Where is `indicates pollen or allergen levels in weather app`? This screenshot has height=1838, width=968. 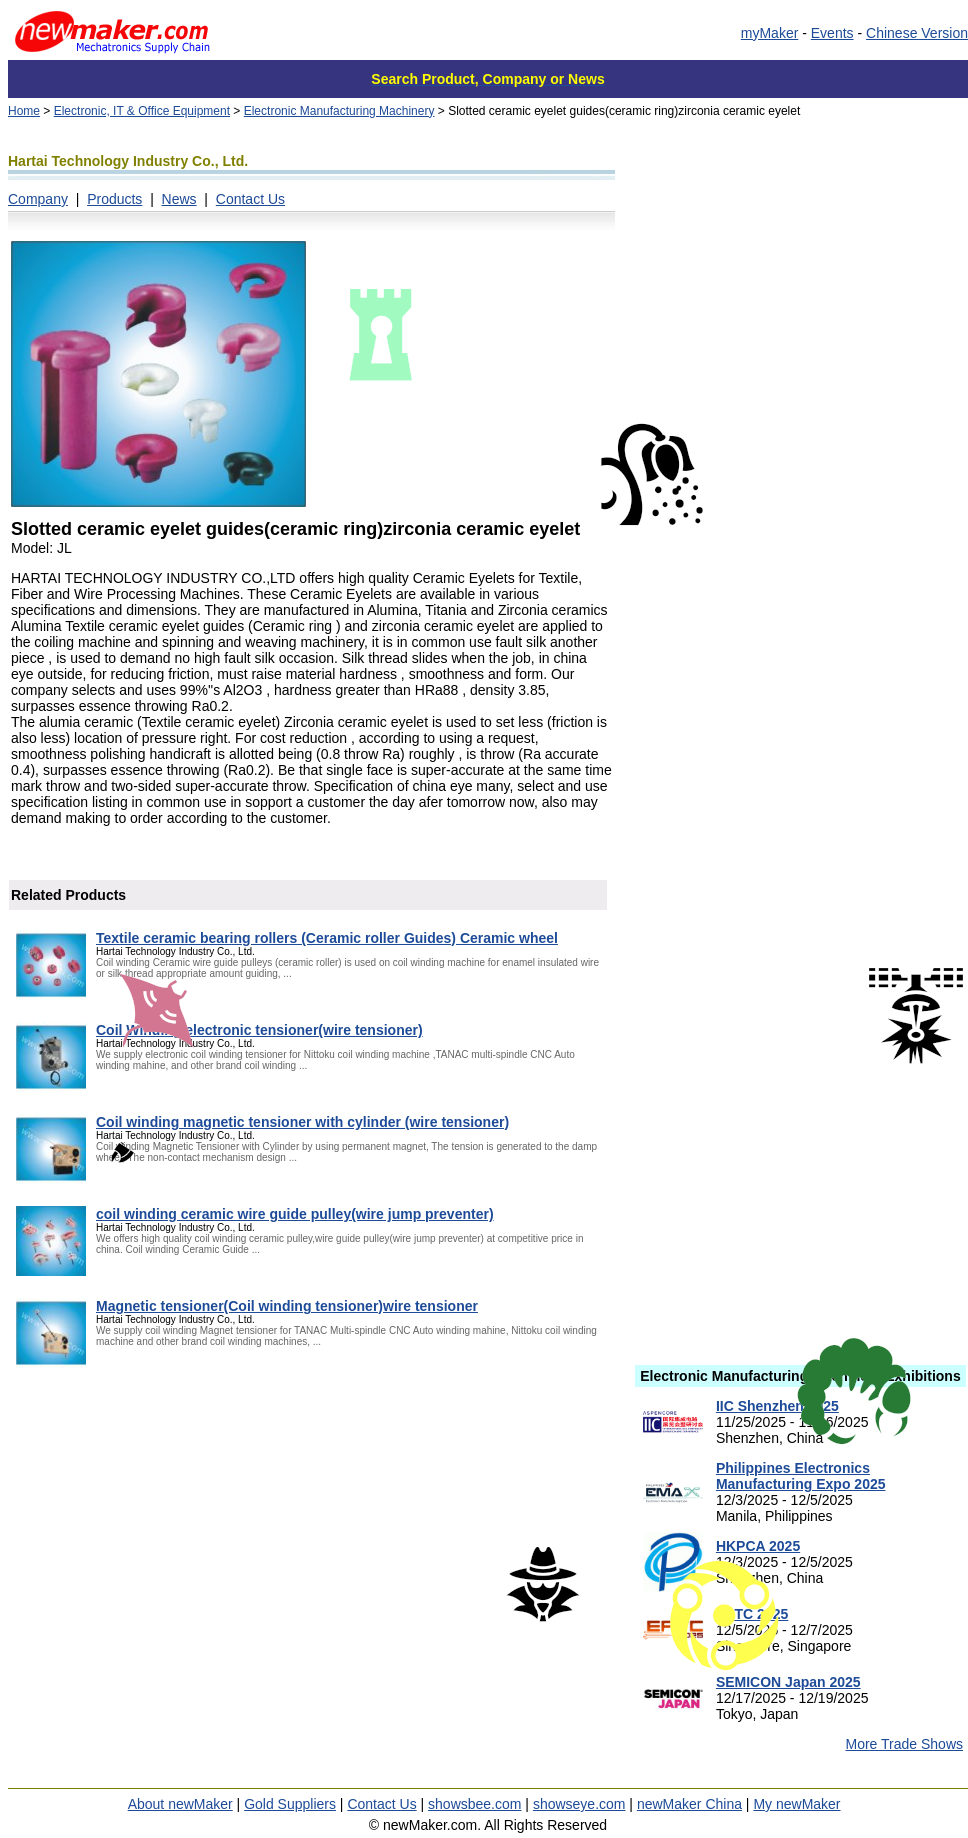 indicates pollen or allergen levels in weather app is located at coordinates (652, 474).